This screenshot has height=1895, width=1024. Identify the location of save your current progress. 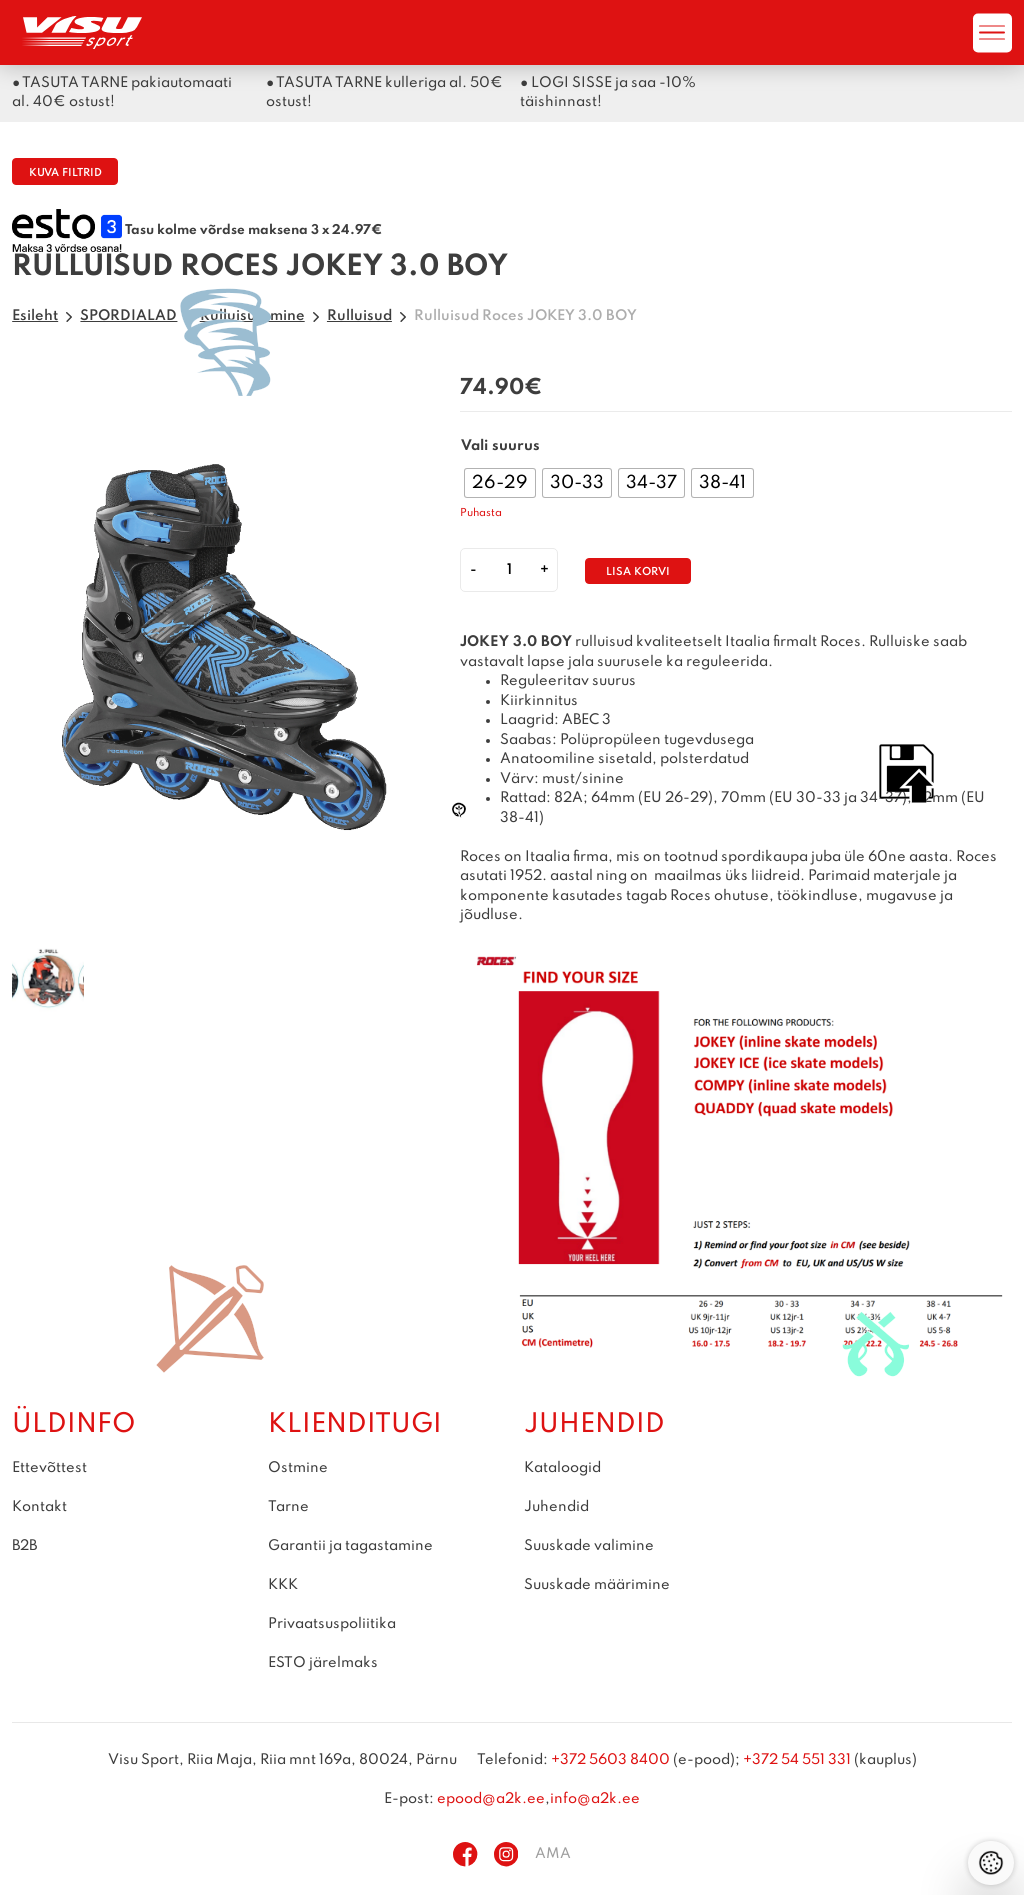
(906, 771).